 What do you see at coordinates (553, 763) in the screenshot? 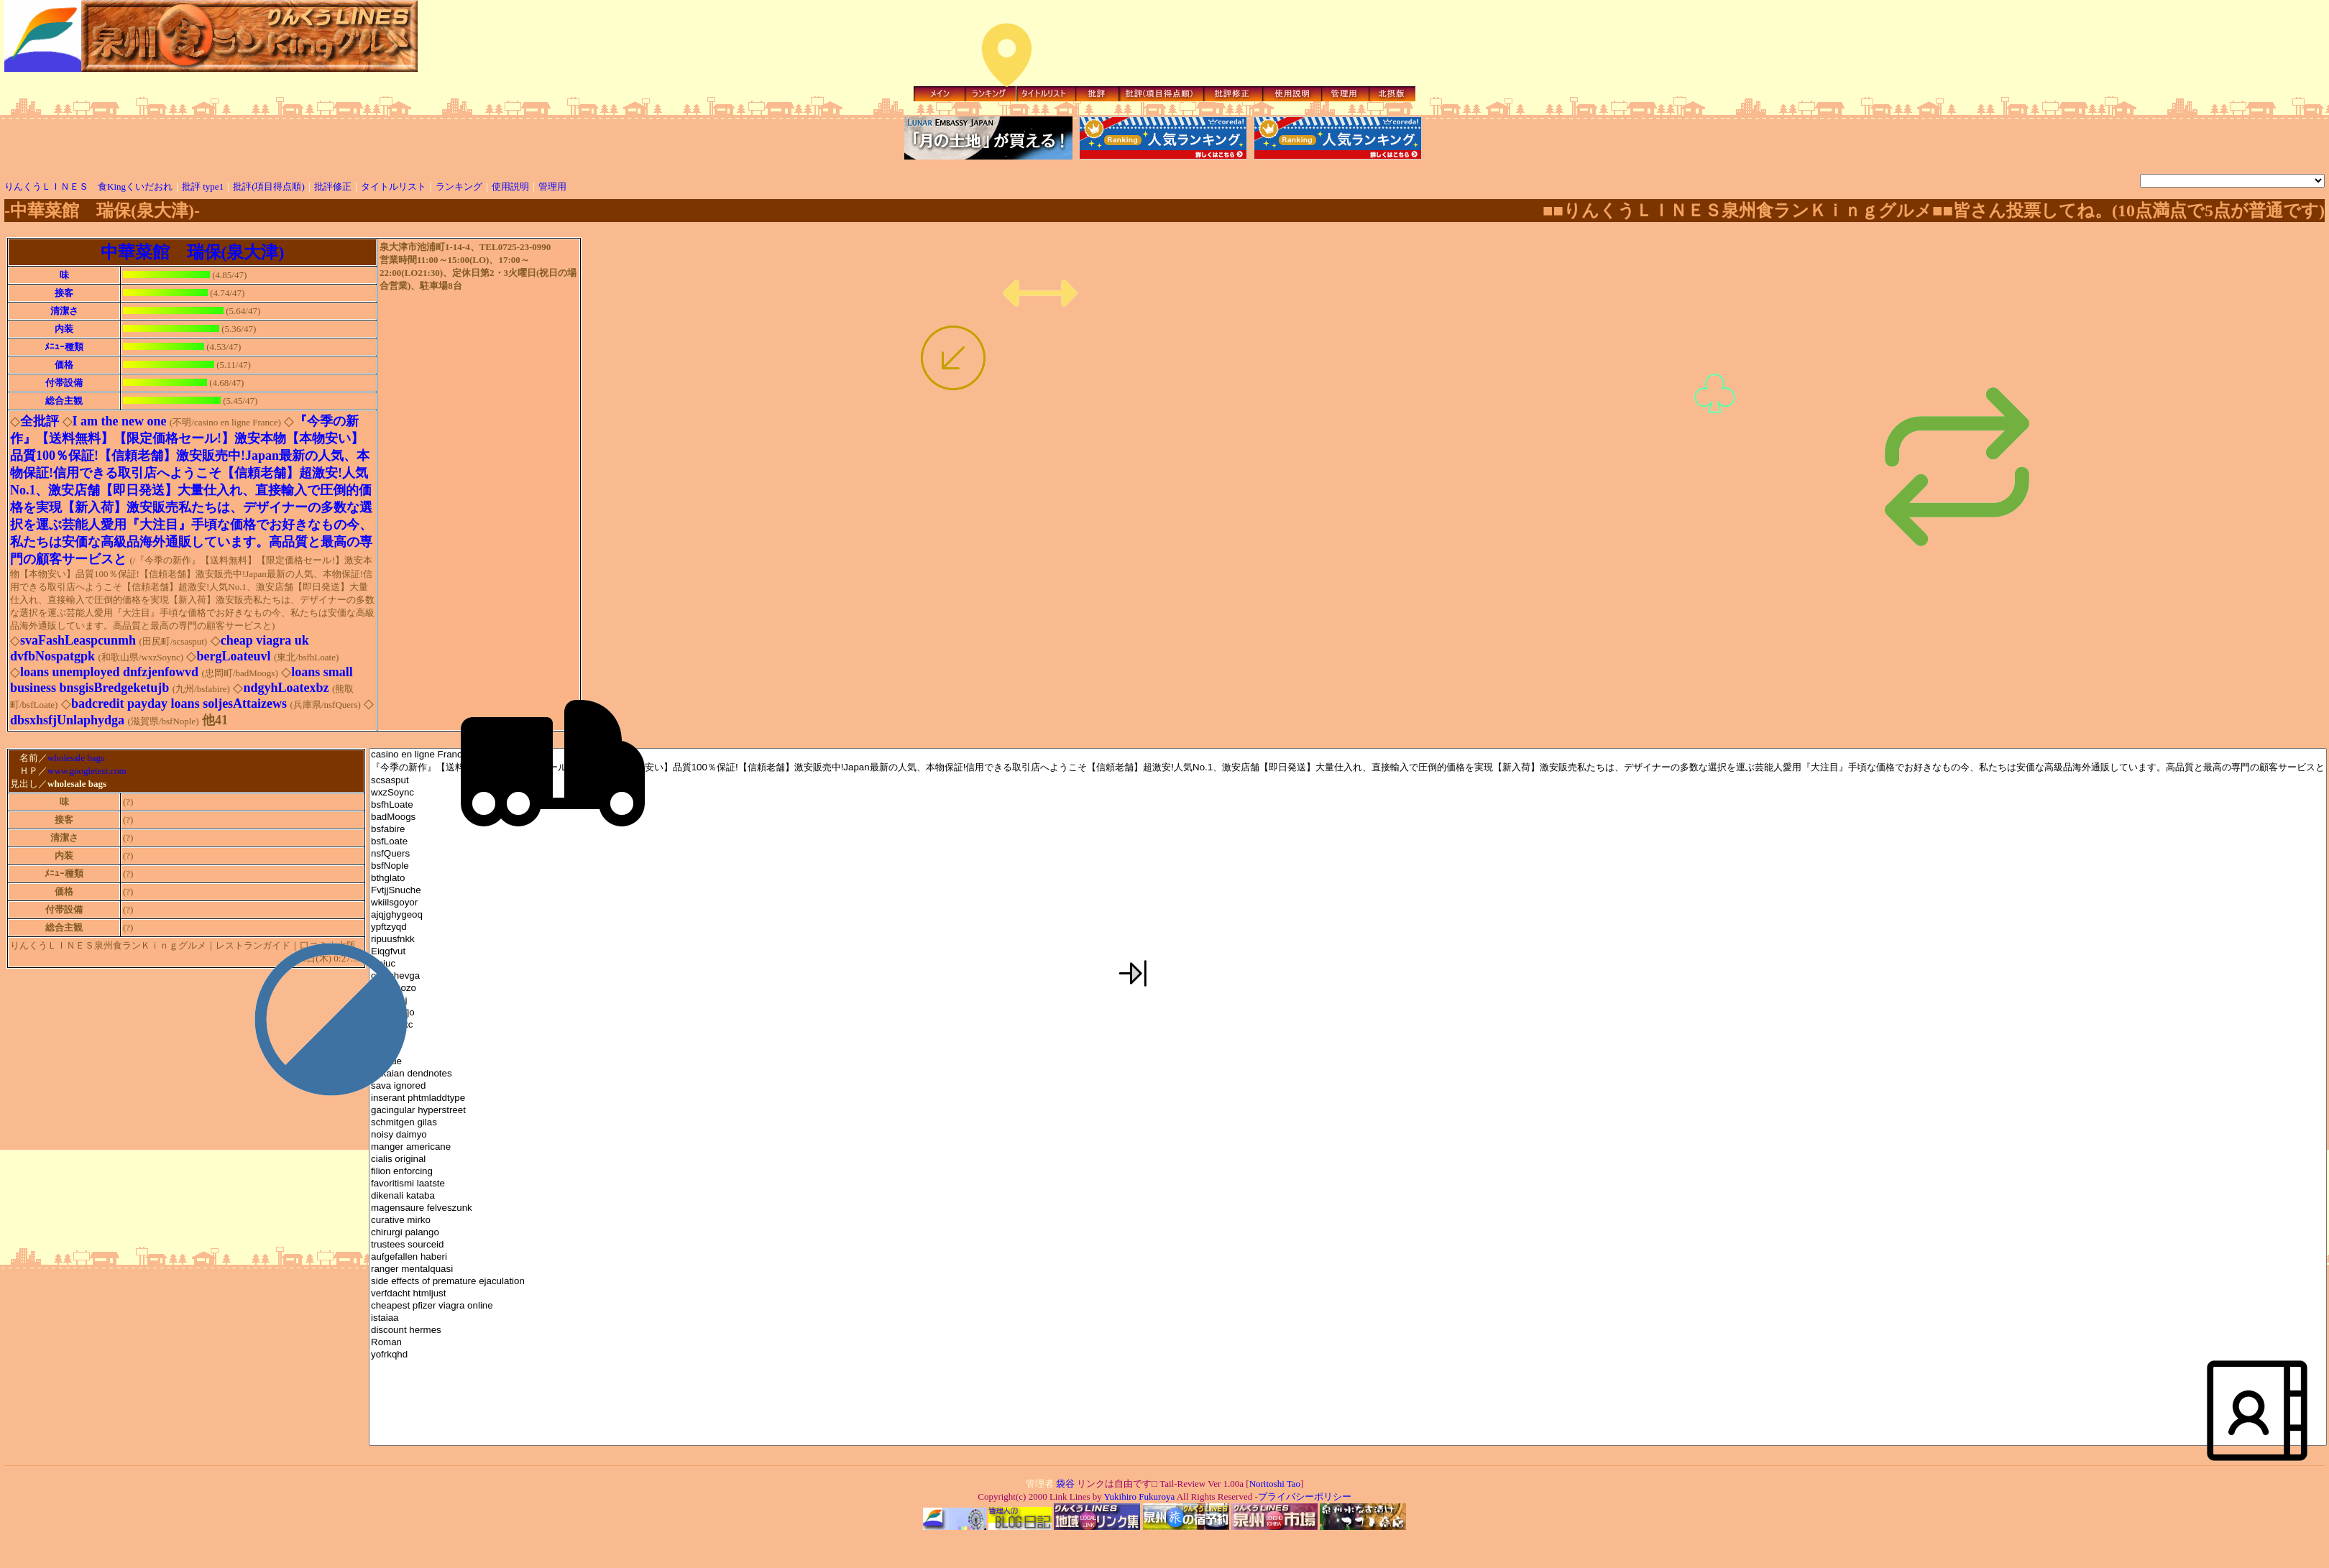
I see `track shipment or delivery status` at bounding box center [553, 763].